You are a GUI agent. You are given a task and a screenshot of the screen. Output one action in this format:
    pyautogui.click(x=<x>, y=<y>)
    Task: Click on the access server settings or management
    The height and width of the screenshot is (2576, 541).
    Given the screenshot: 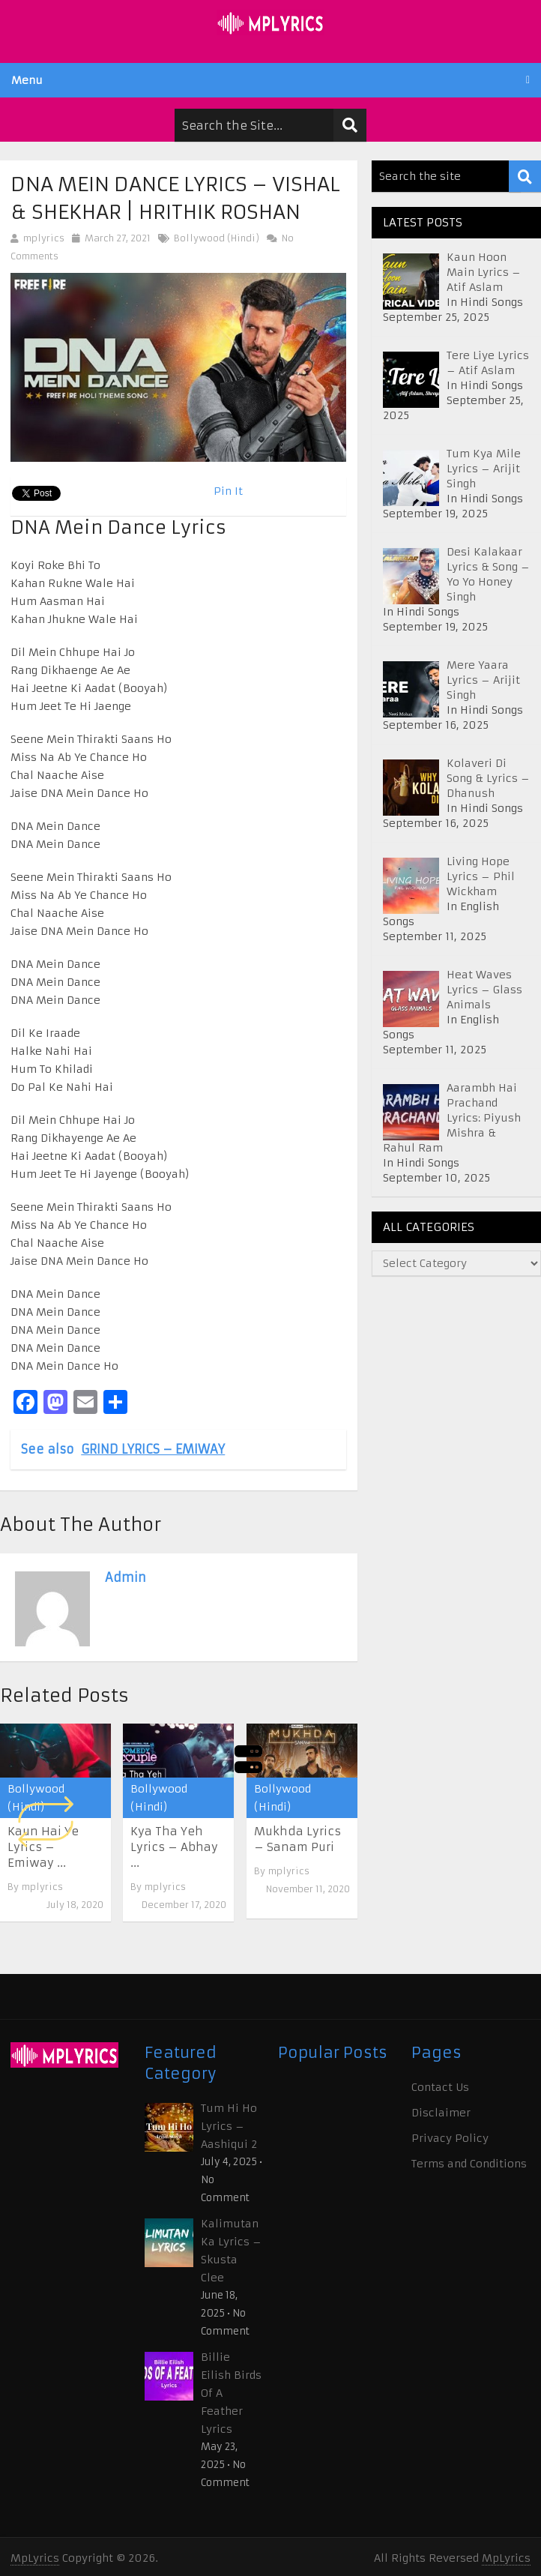 What is the action you would take?
    pyautogui.click(x=248, y=1759)
    